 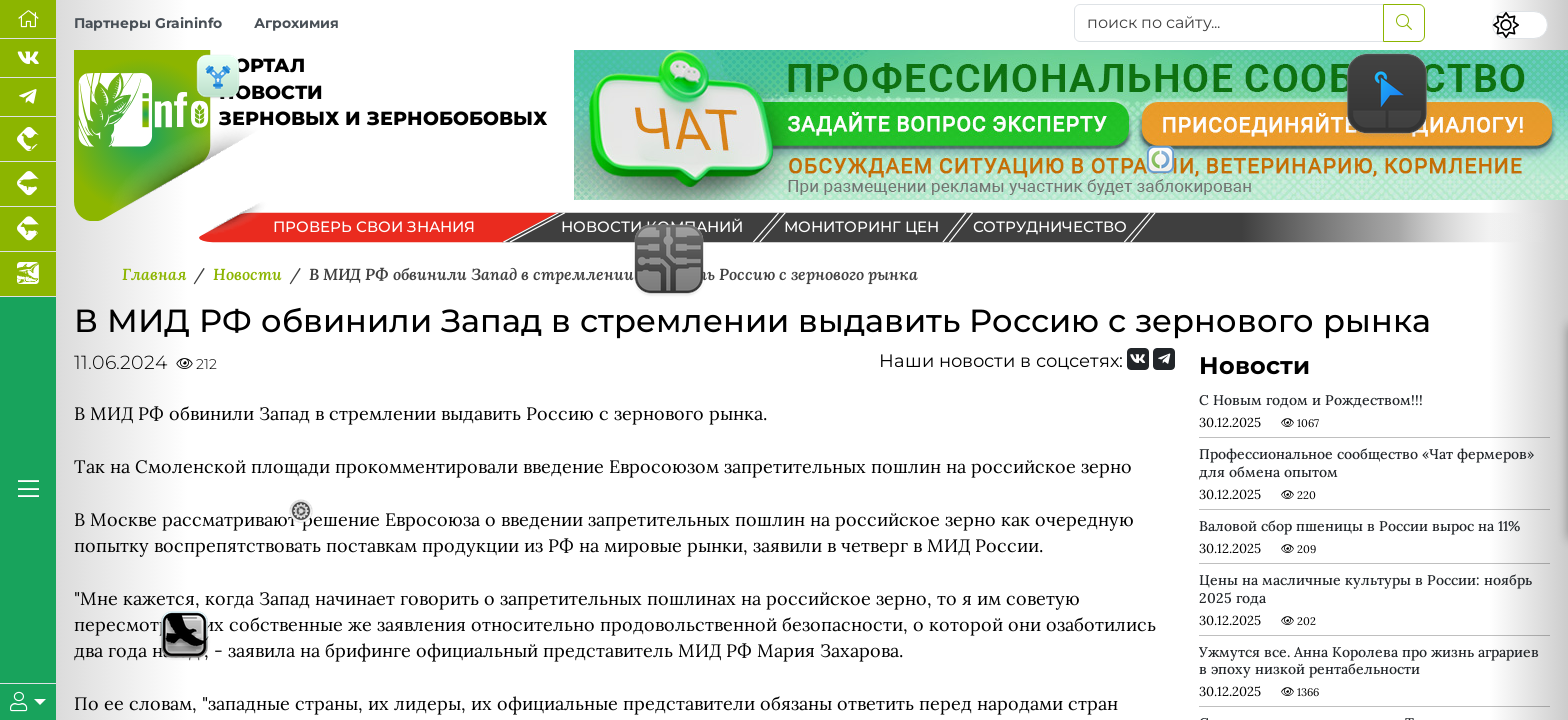 What do you see at coordinates (1387, 95) in the screenshot?
I see `open touchpad settings and preferences` at bounding box center [1387, 95].